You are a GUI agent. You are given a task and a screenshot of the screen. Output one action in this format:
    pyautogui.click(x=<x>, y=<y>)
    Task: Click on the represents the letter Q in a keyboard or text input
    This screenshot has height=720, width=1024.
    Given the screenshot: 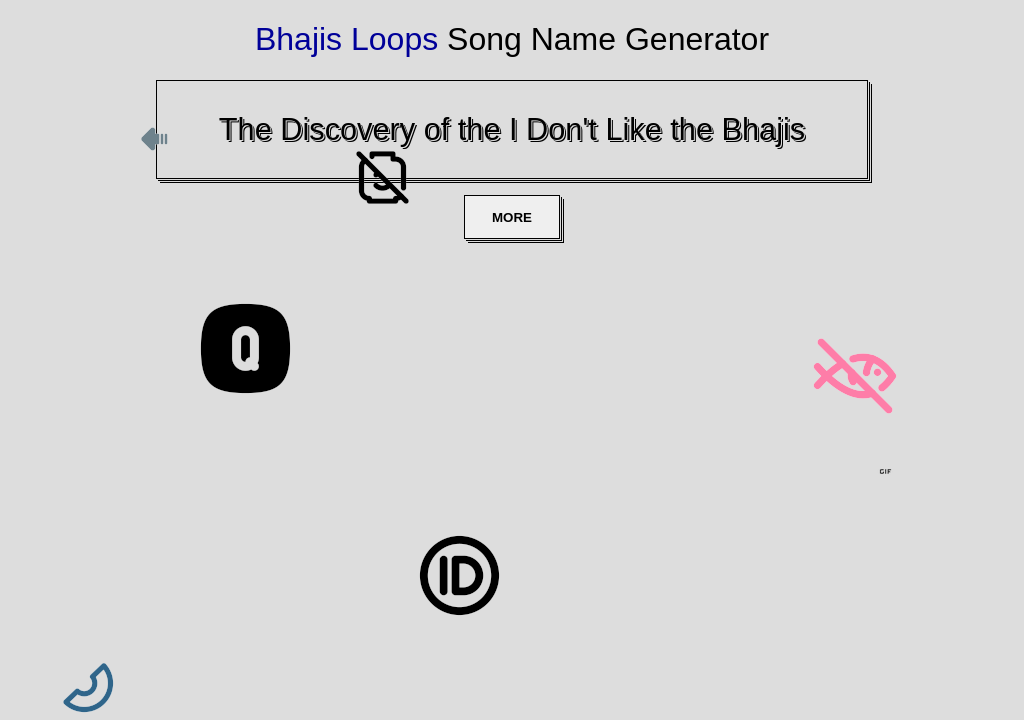 What is the action you would take?
    pyautogui.click(x=245, y=348)
    